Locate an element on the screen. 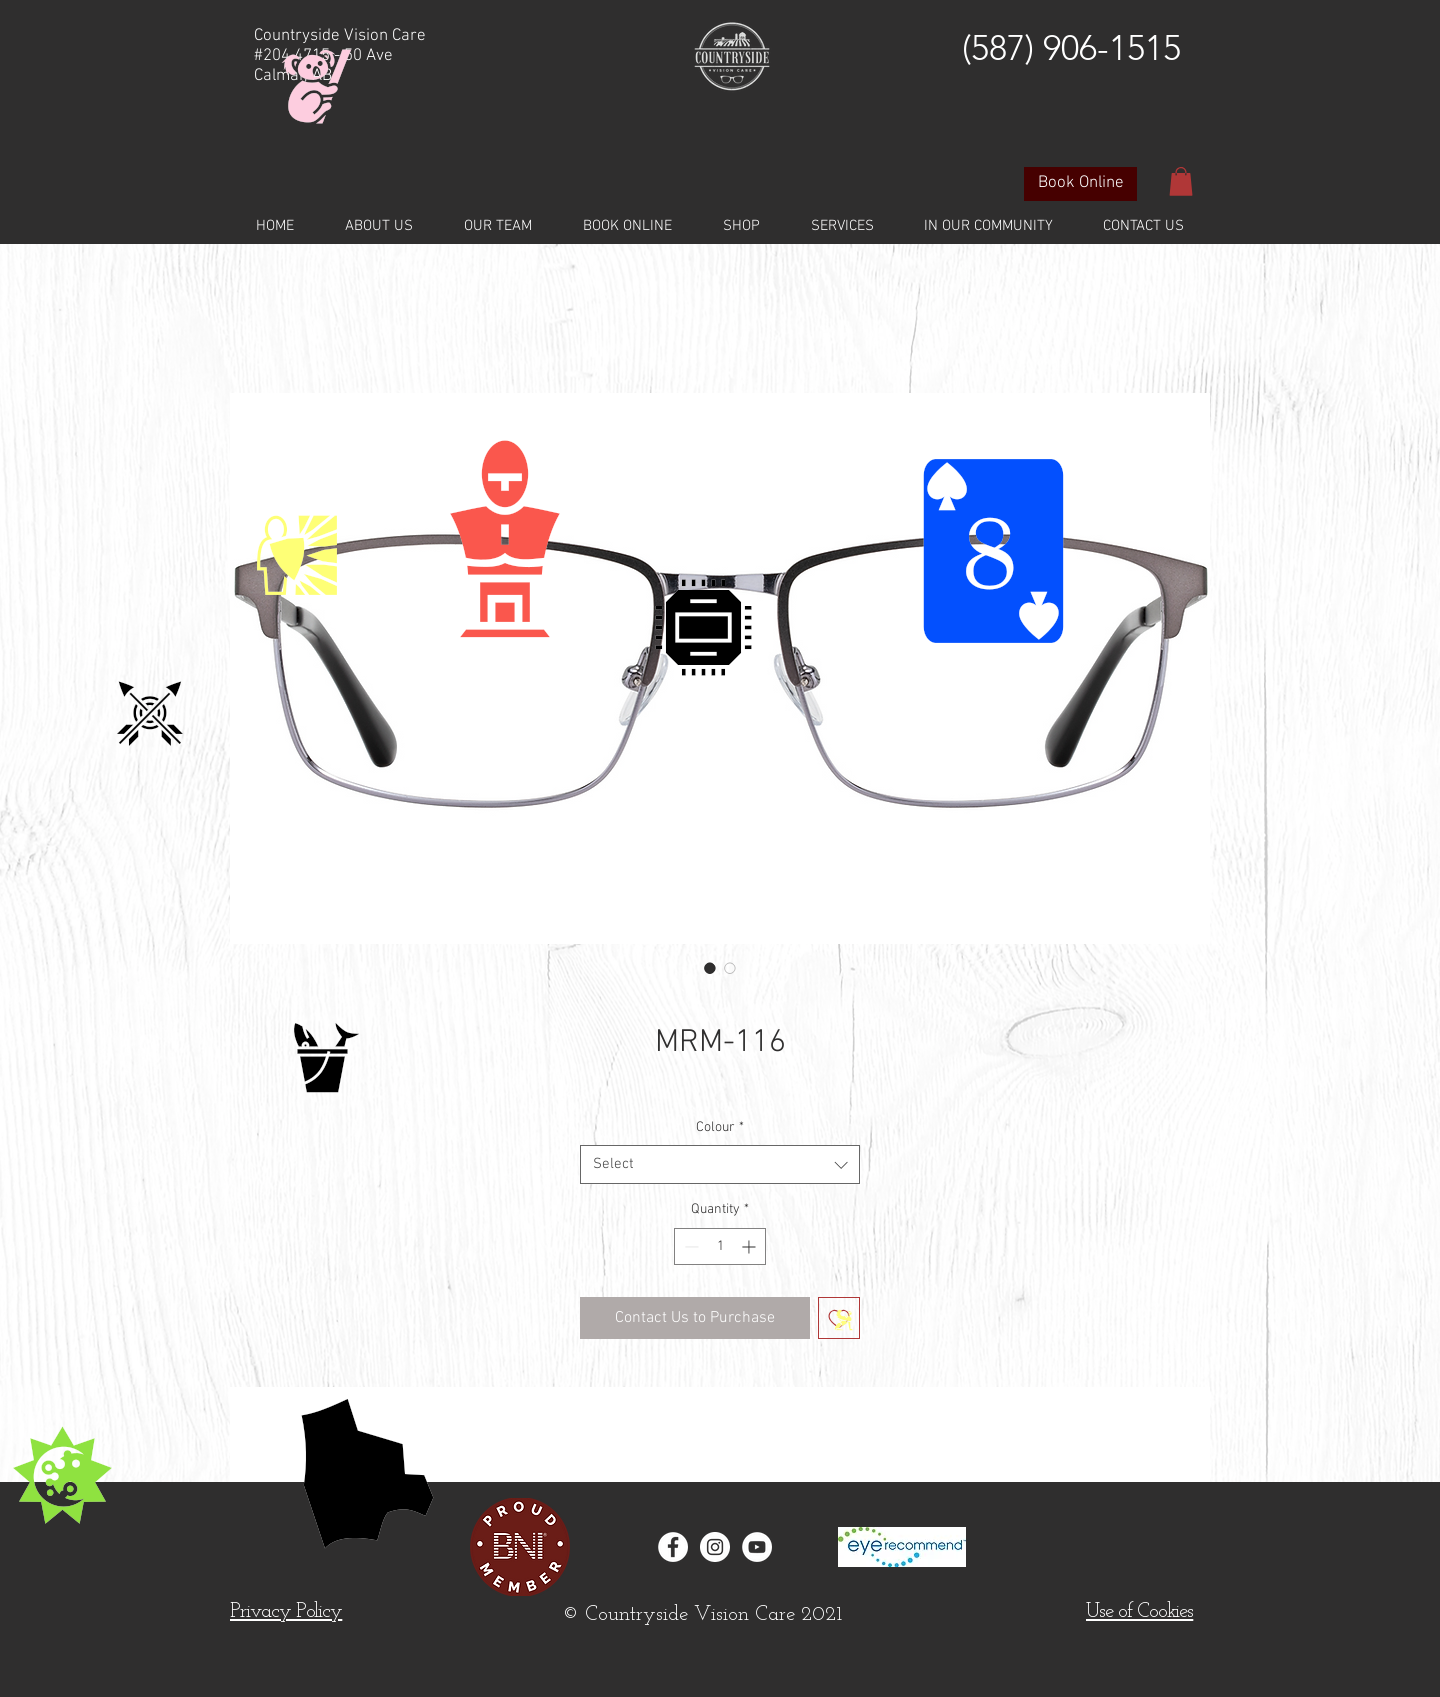  view your fishing inventory or catch is located at coordinates (322, 1057).